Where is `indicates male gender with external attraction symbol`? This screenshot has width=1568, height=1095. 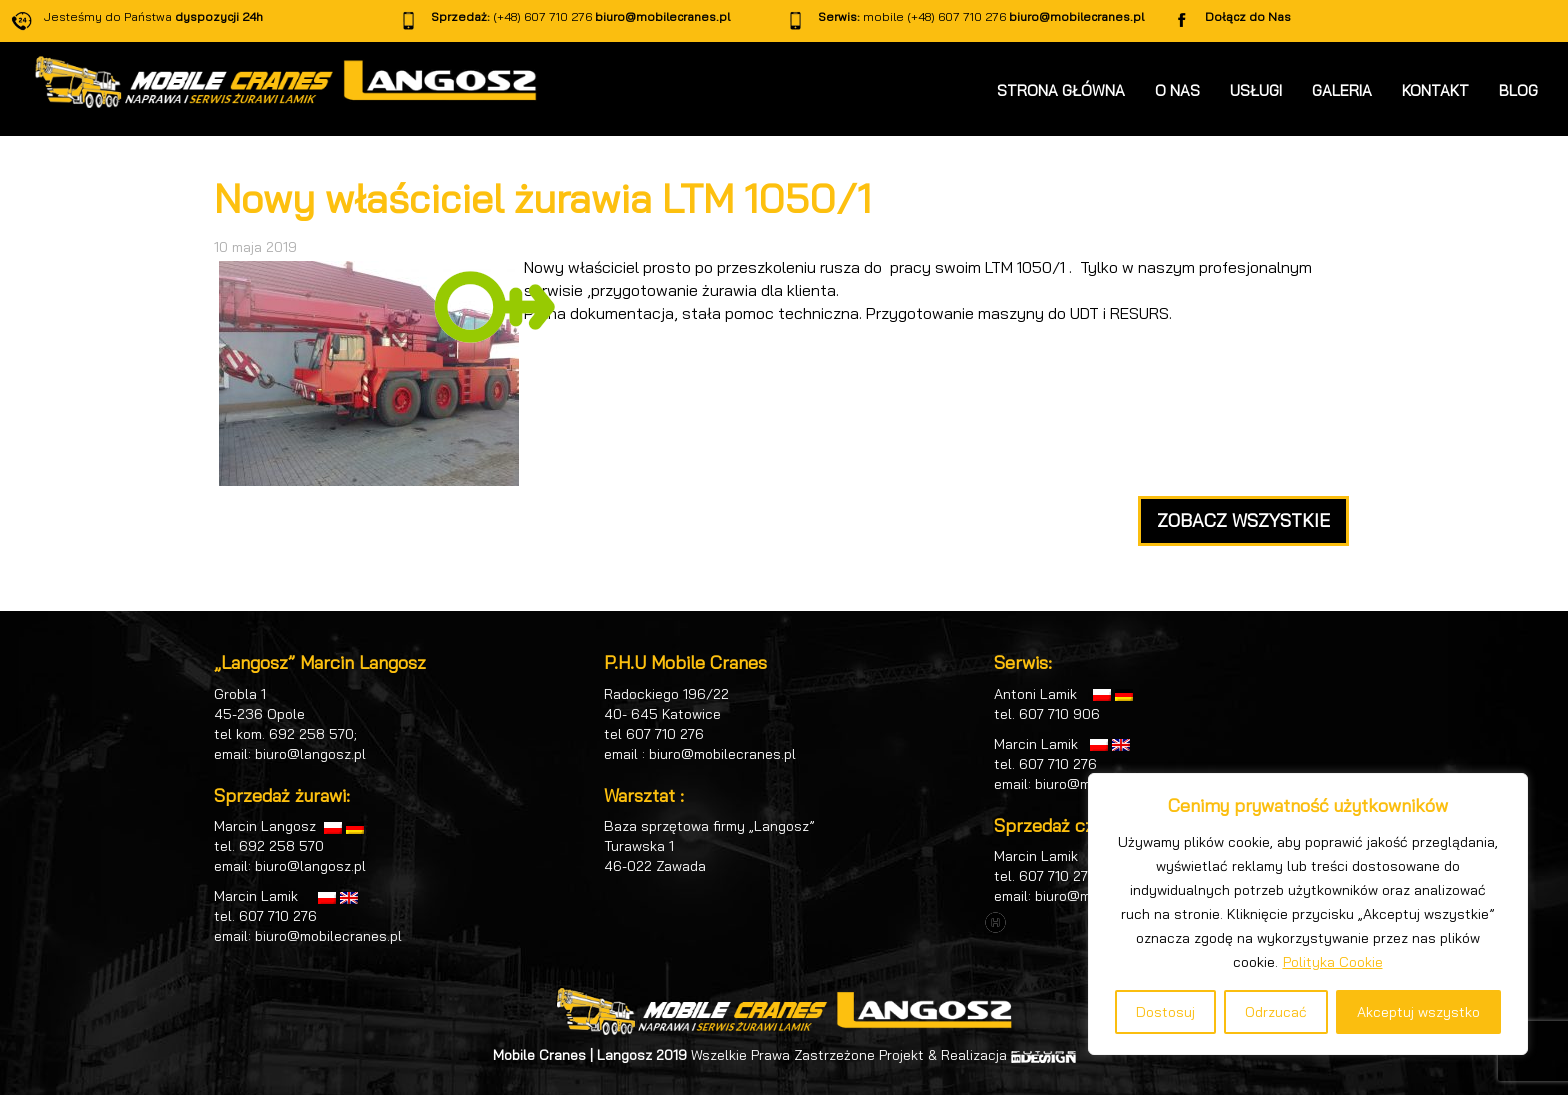 indicates male gender with external attraction symbol is located at coordinates (493, 307).